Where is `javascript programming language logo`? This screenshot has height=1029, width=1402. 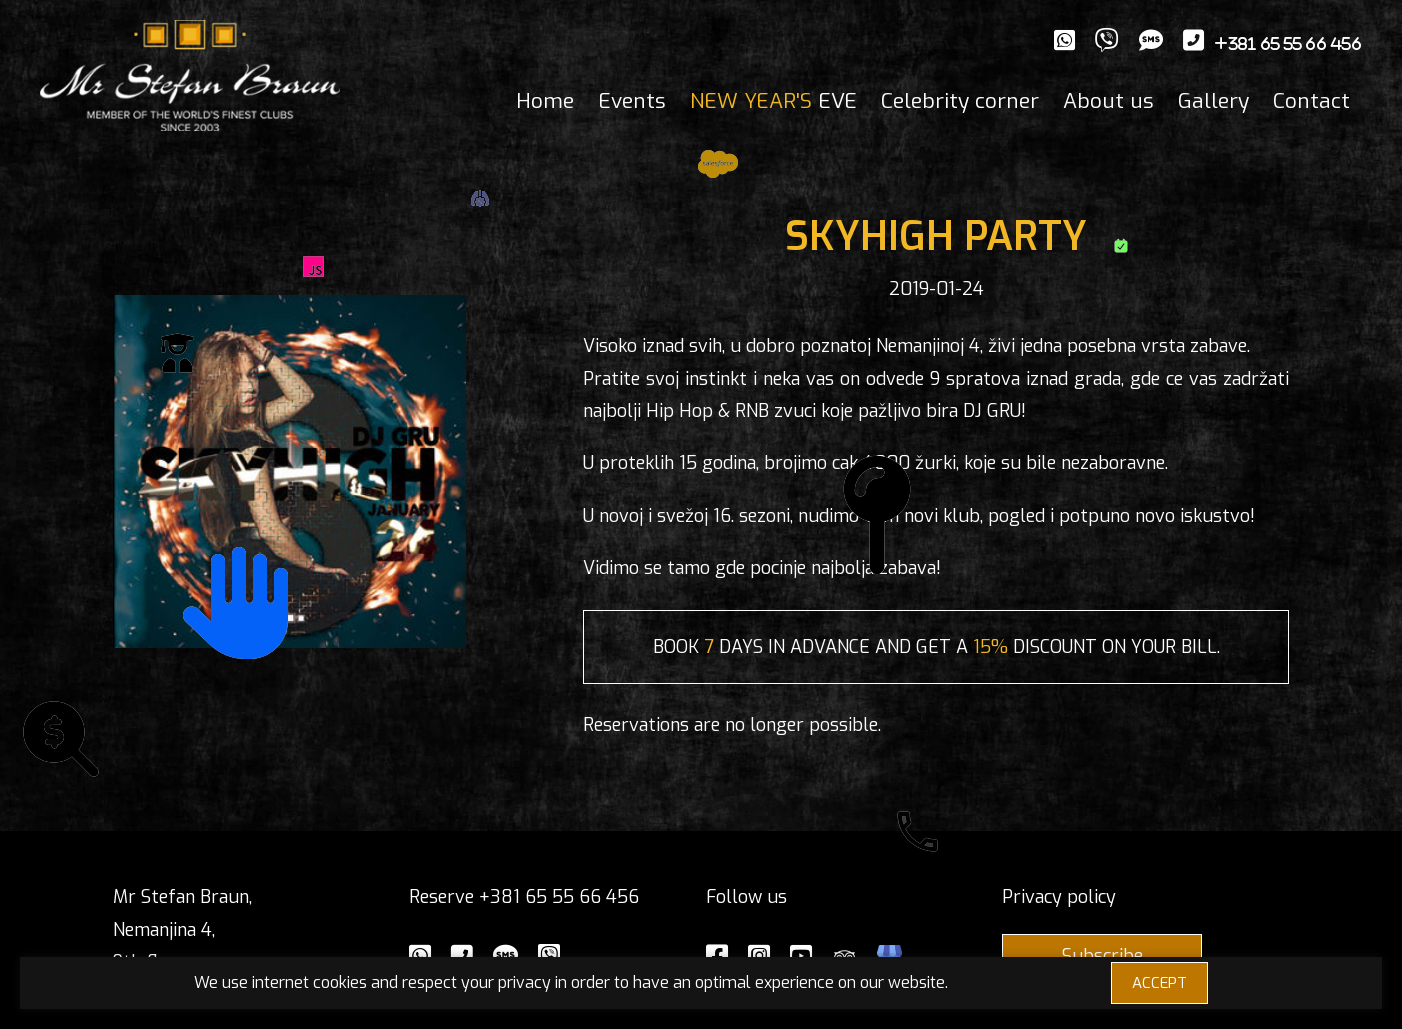 javascript programming language logo is located at coordinates (313, 266).